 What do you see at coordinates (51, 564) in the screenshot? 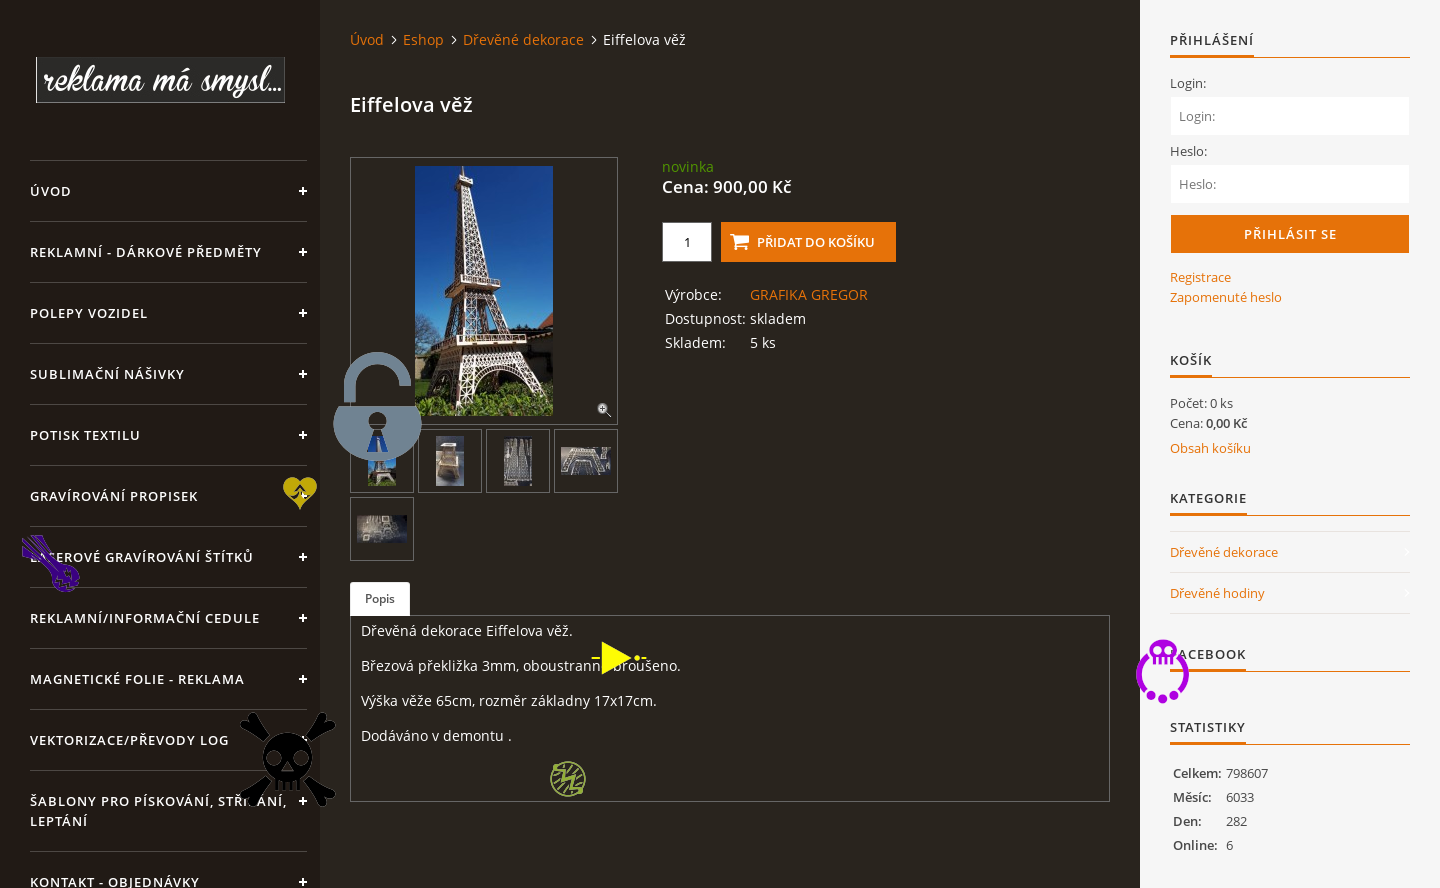
I see `indicates incoming threat or danger event in game` at bounding box center [51, 564].